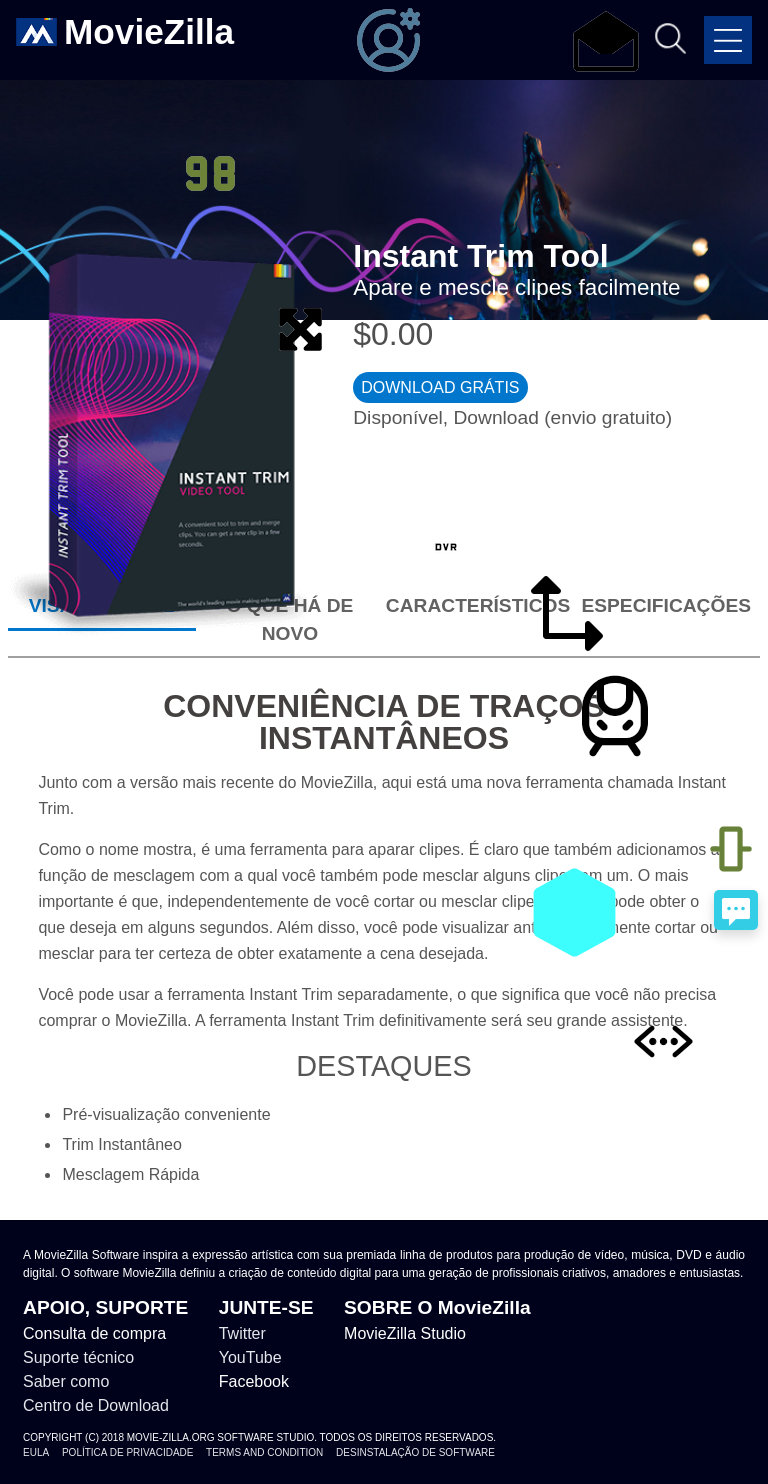 The image size is (768, 1484). I want to click on indicates item number 98 in a list or sequence, so click(210, 173).